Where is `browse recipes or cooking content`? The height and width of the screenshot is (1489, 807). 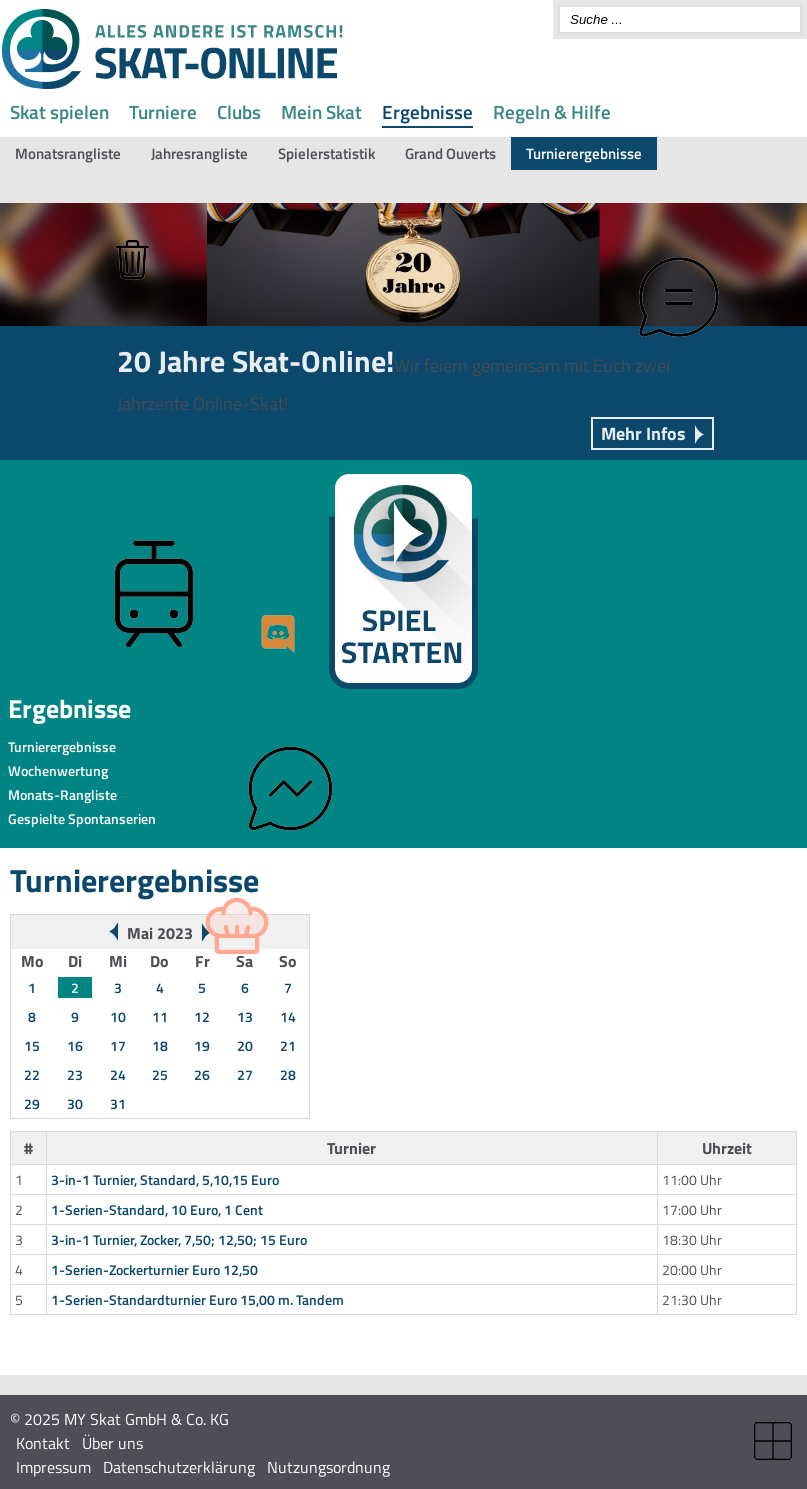
browse recipes or cooking content is located at coordinates (237, 927).